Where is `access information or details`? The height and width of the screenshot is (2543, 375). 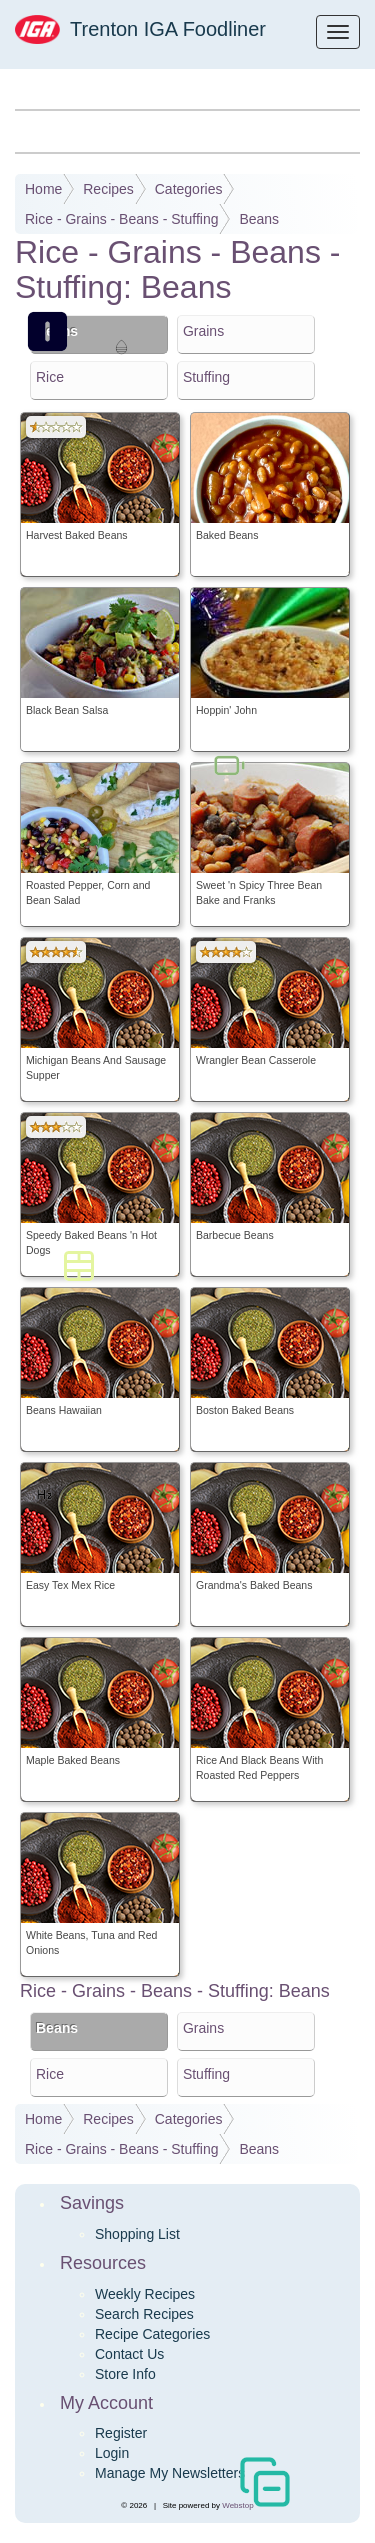
access information or details is located at coordinates (47, 331).